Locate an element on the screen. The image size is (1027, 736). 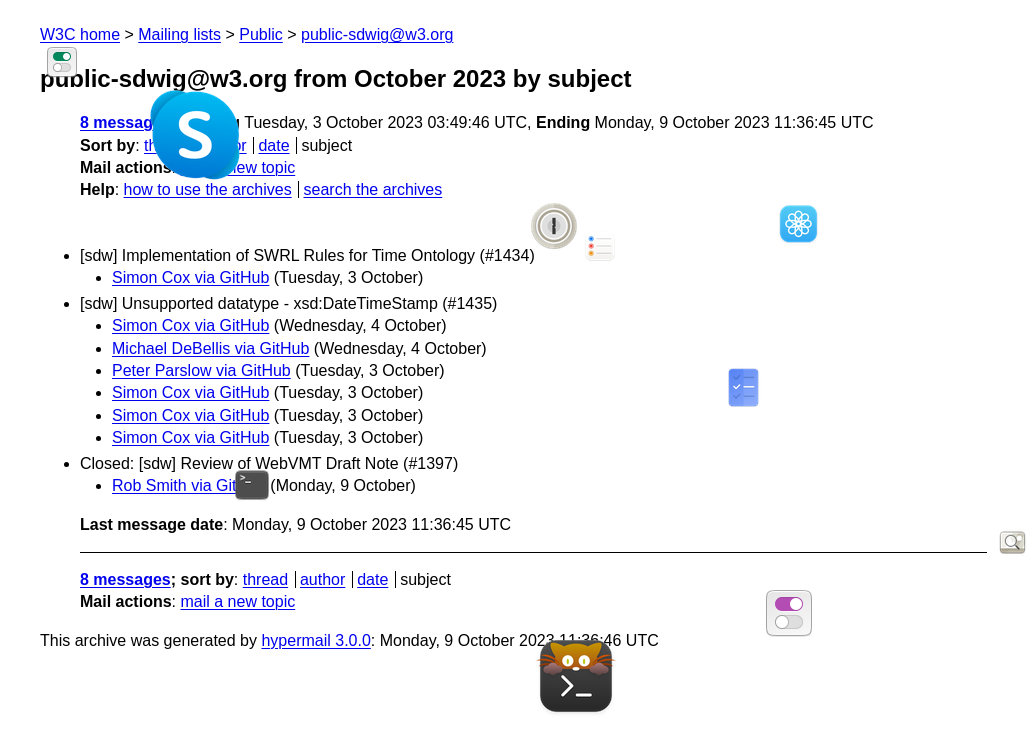
open skype app is located at coordinates (194, 134).